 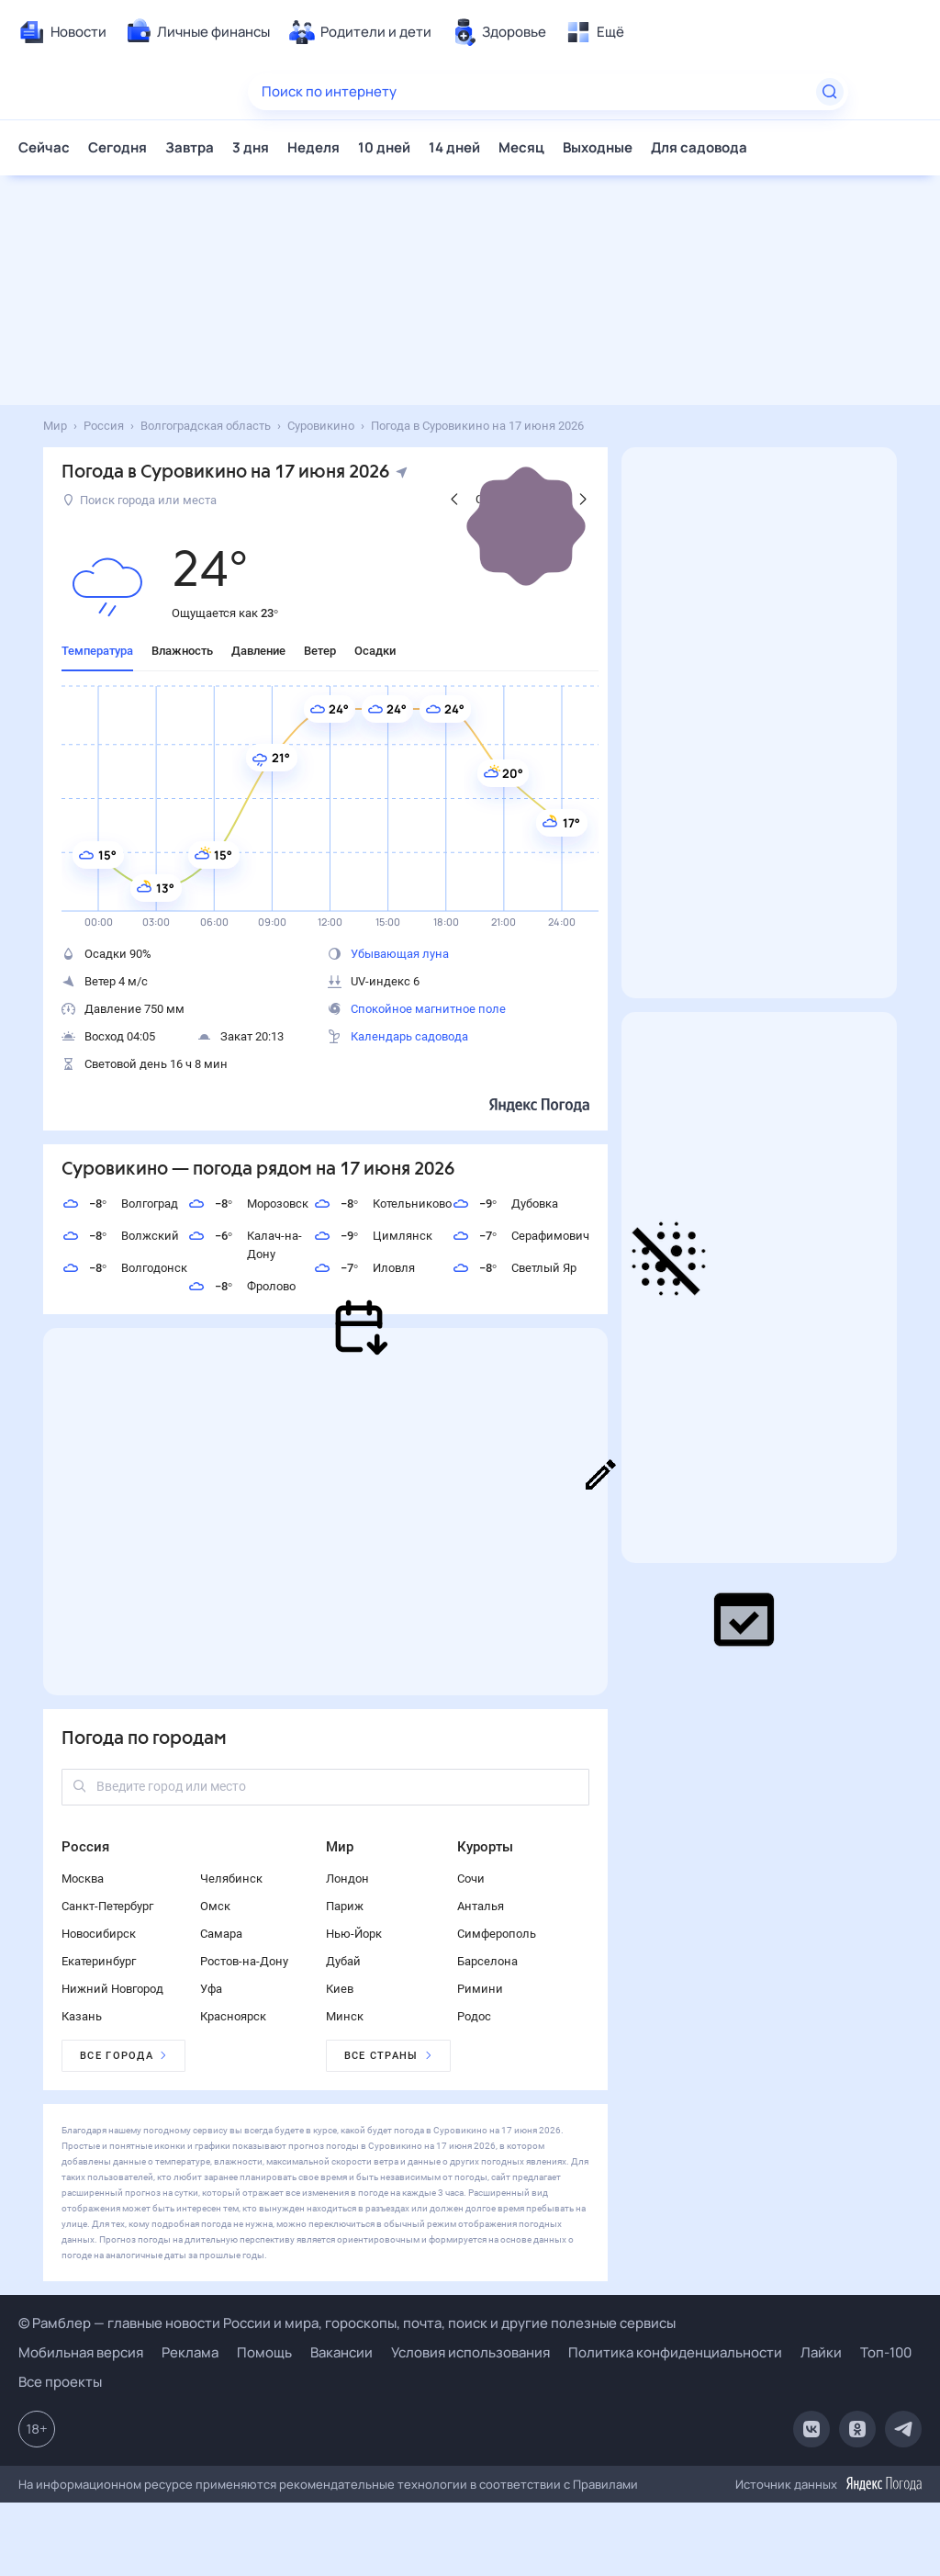 I want to click on disable blur effect, so click(x=668, y=1258).